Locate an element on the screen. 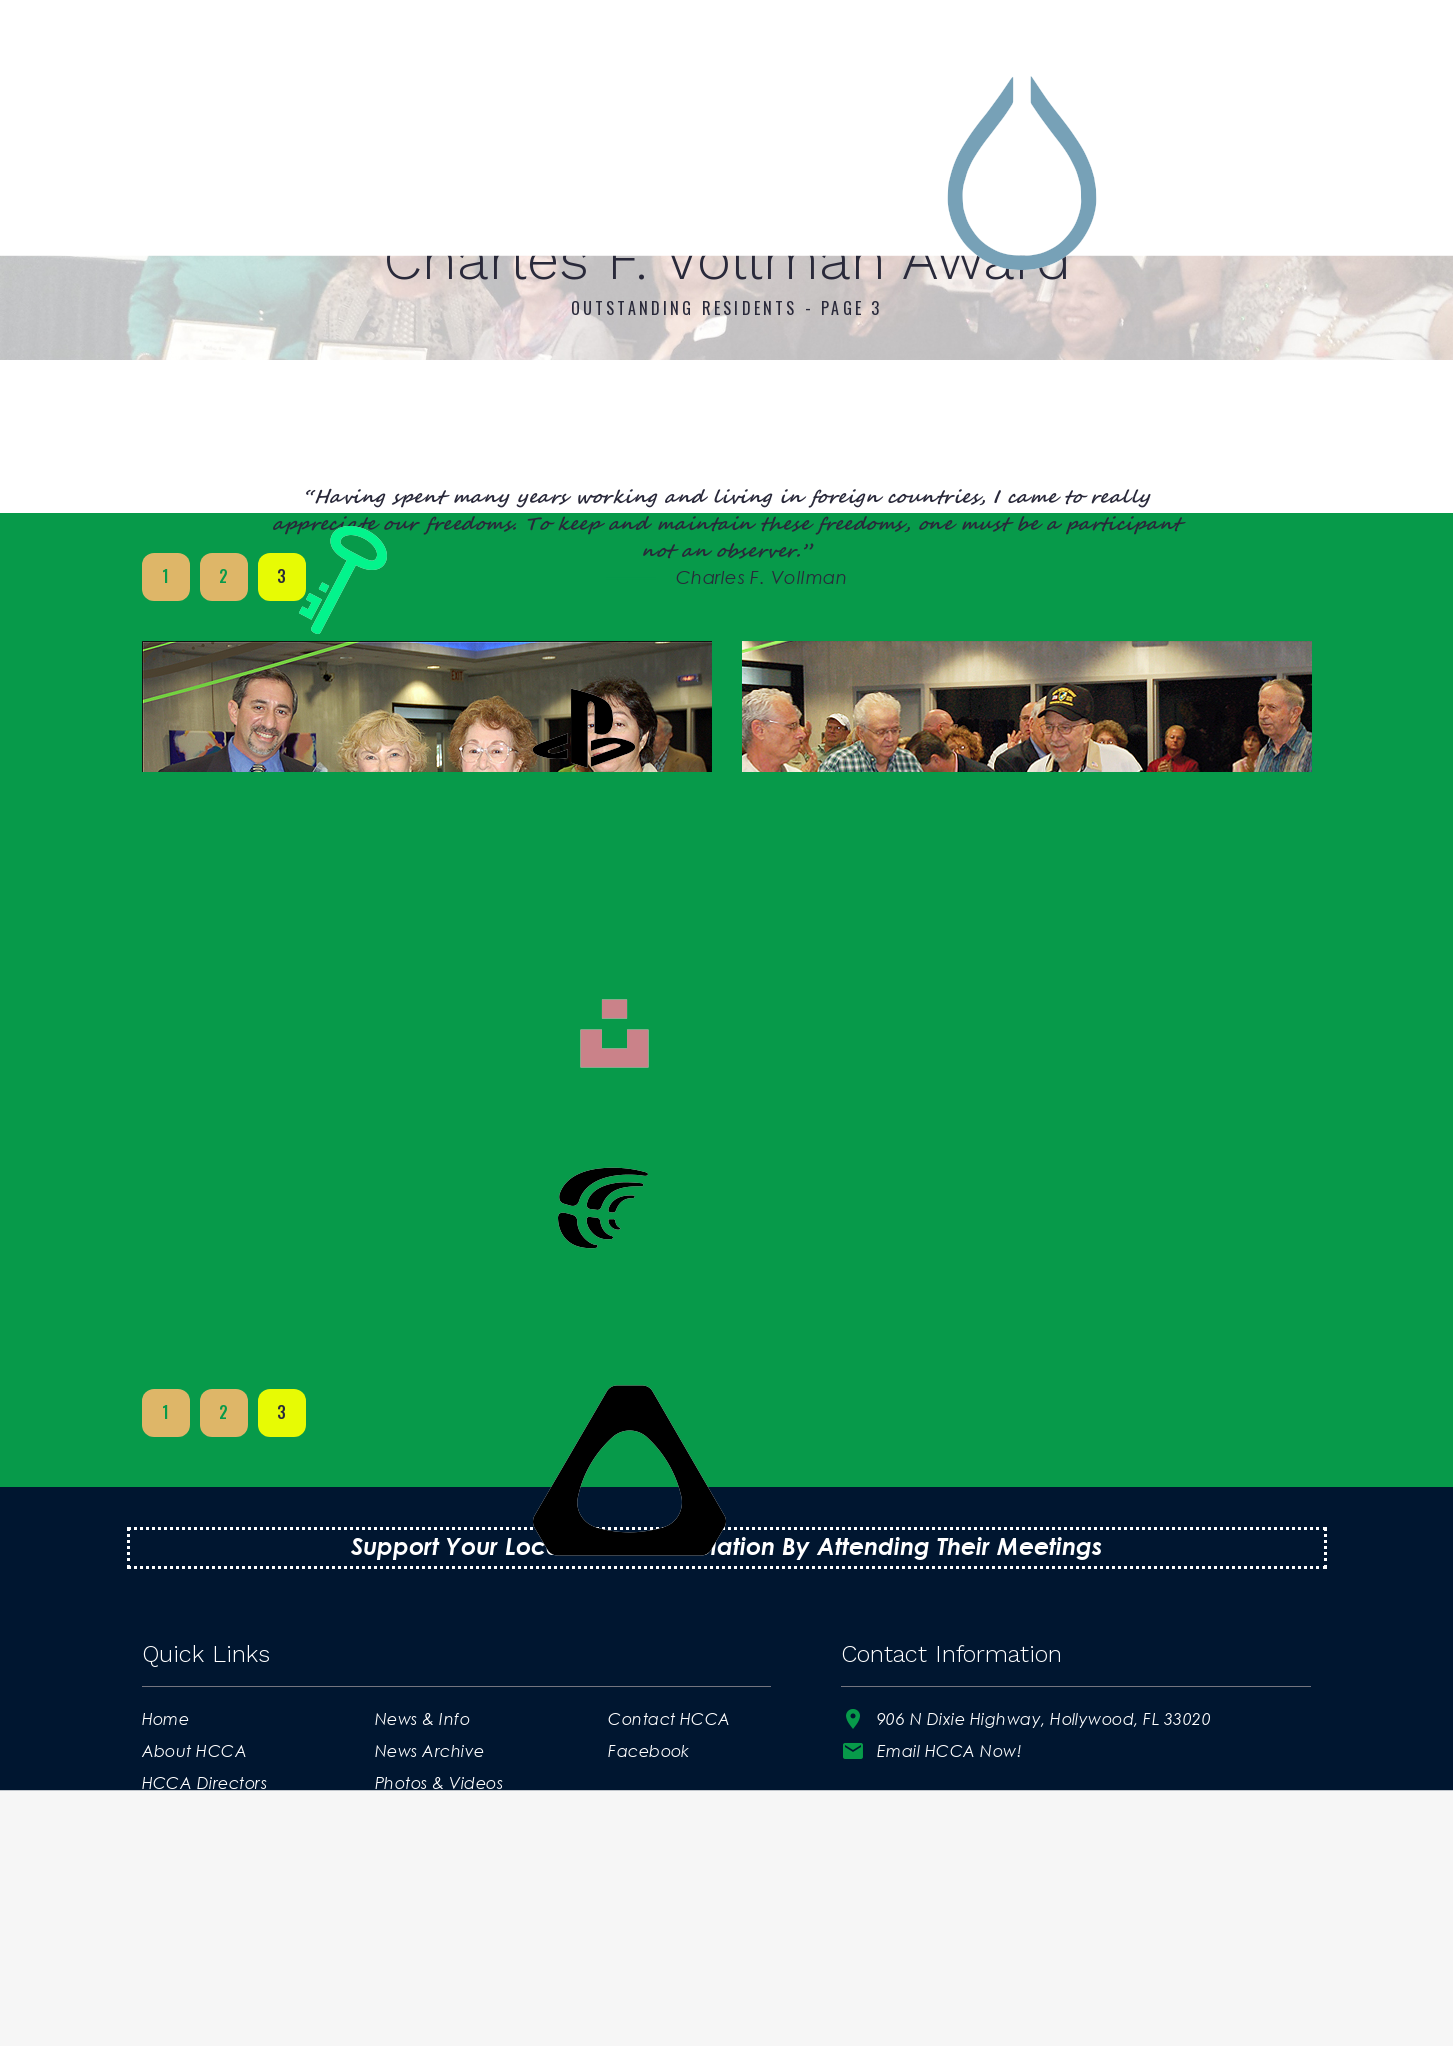  open keeweb password manager is located at coordinates (343, 580).